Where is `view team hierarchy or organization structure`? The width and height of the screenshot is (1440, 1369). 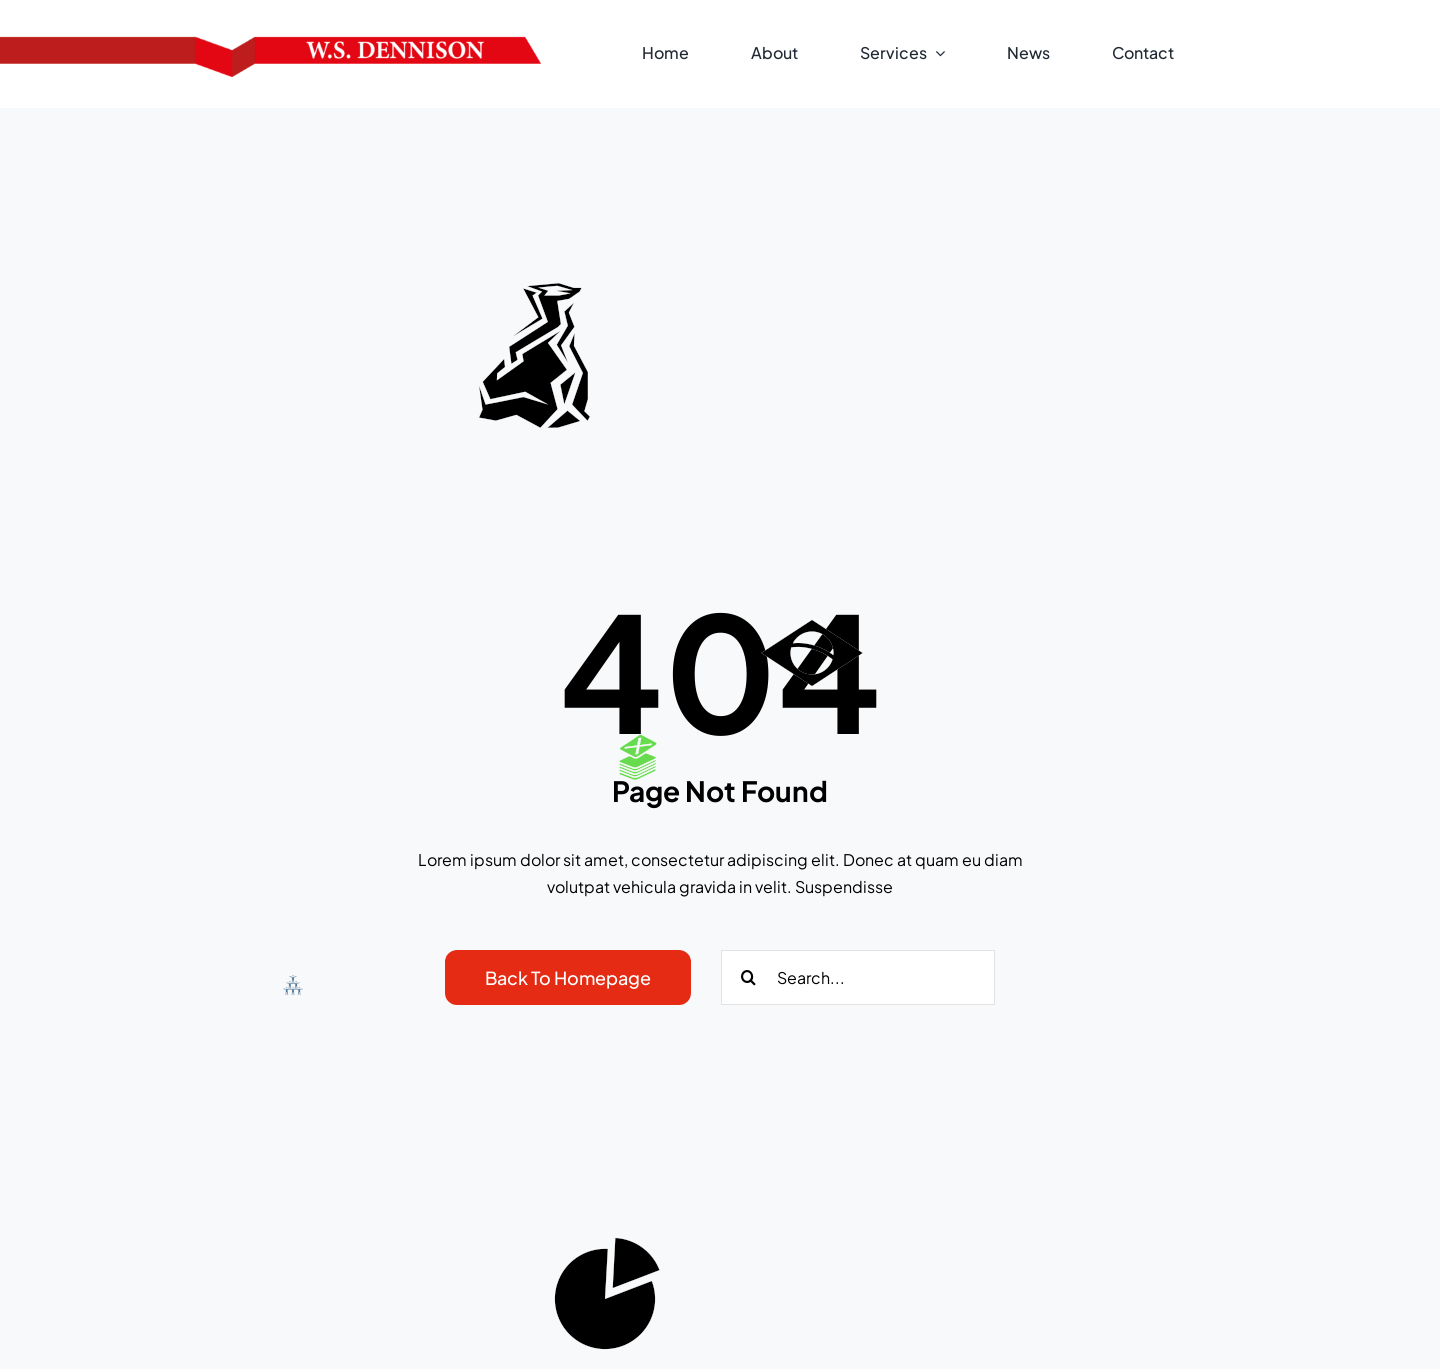 view team hierarchy or organization structure is located at coordinates (293, 985).